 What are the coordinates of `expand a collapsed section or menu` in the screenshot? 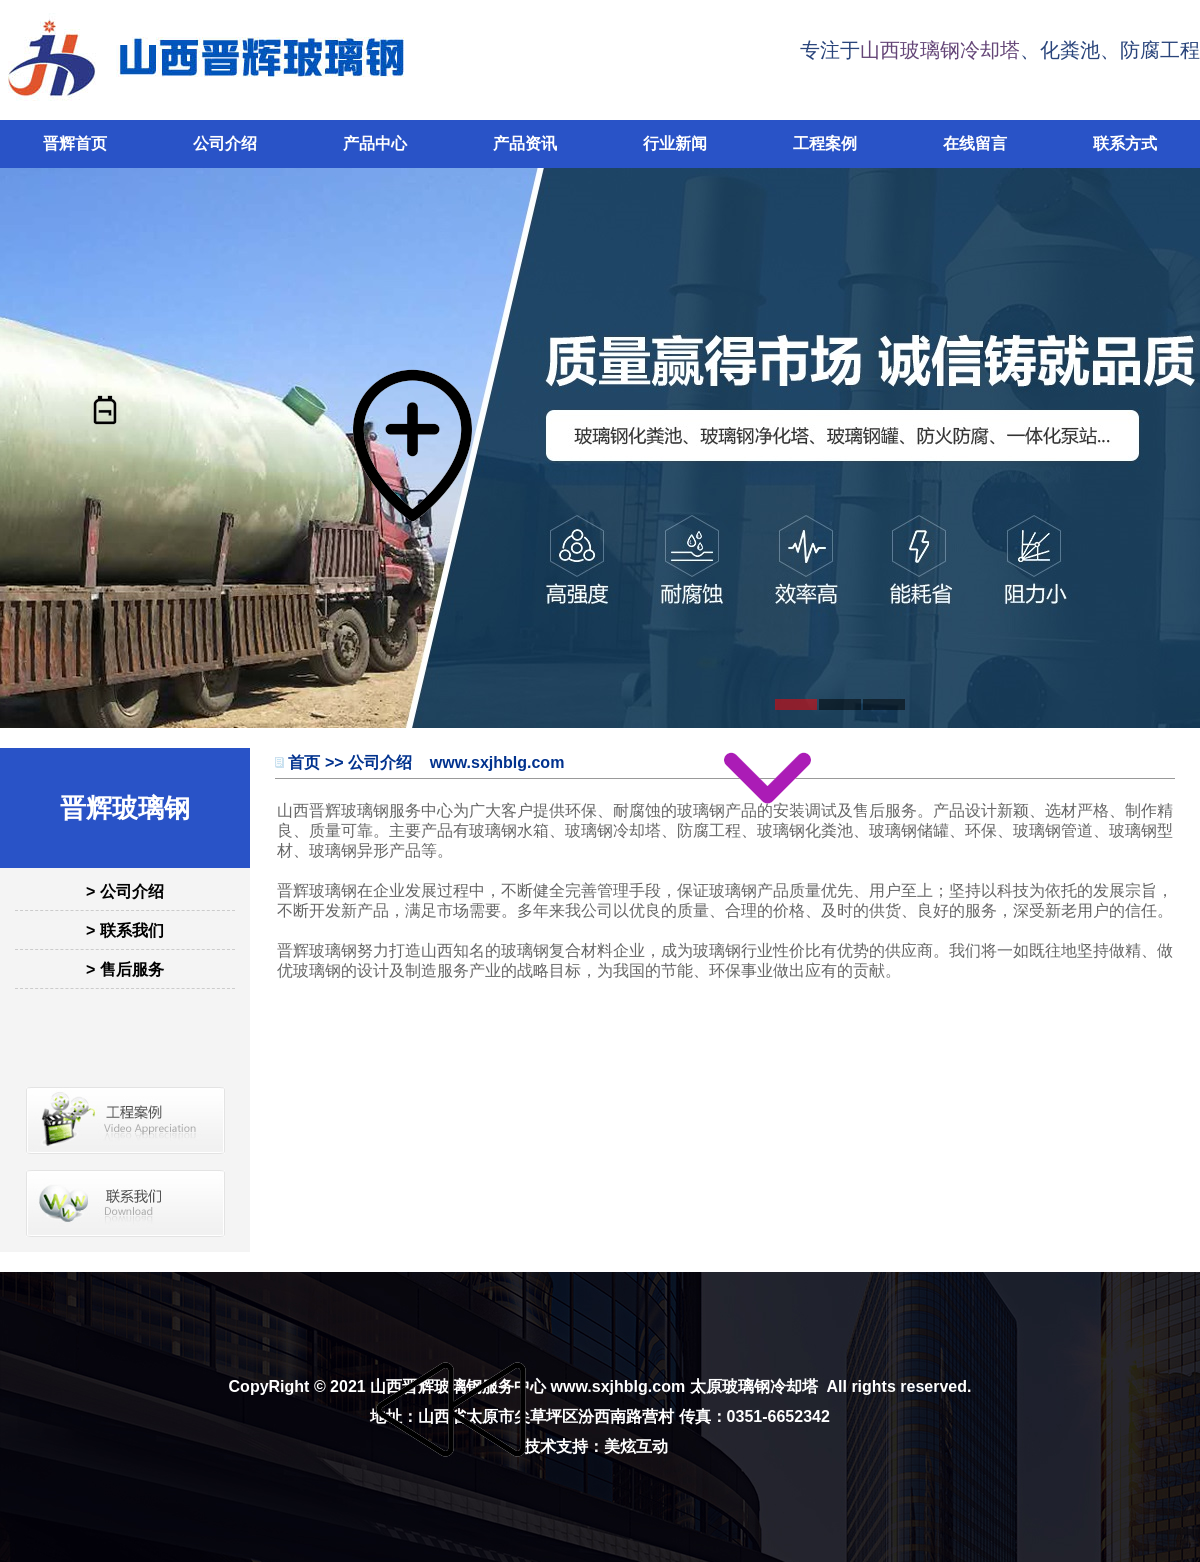 It's located at (767, 774).